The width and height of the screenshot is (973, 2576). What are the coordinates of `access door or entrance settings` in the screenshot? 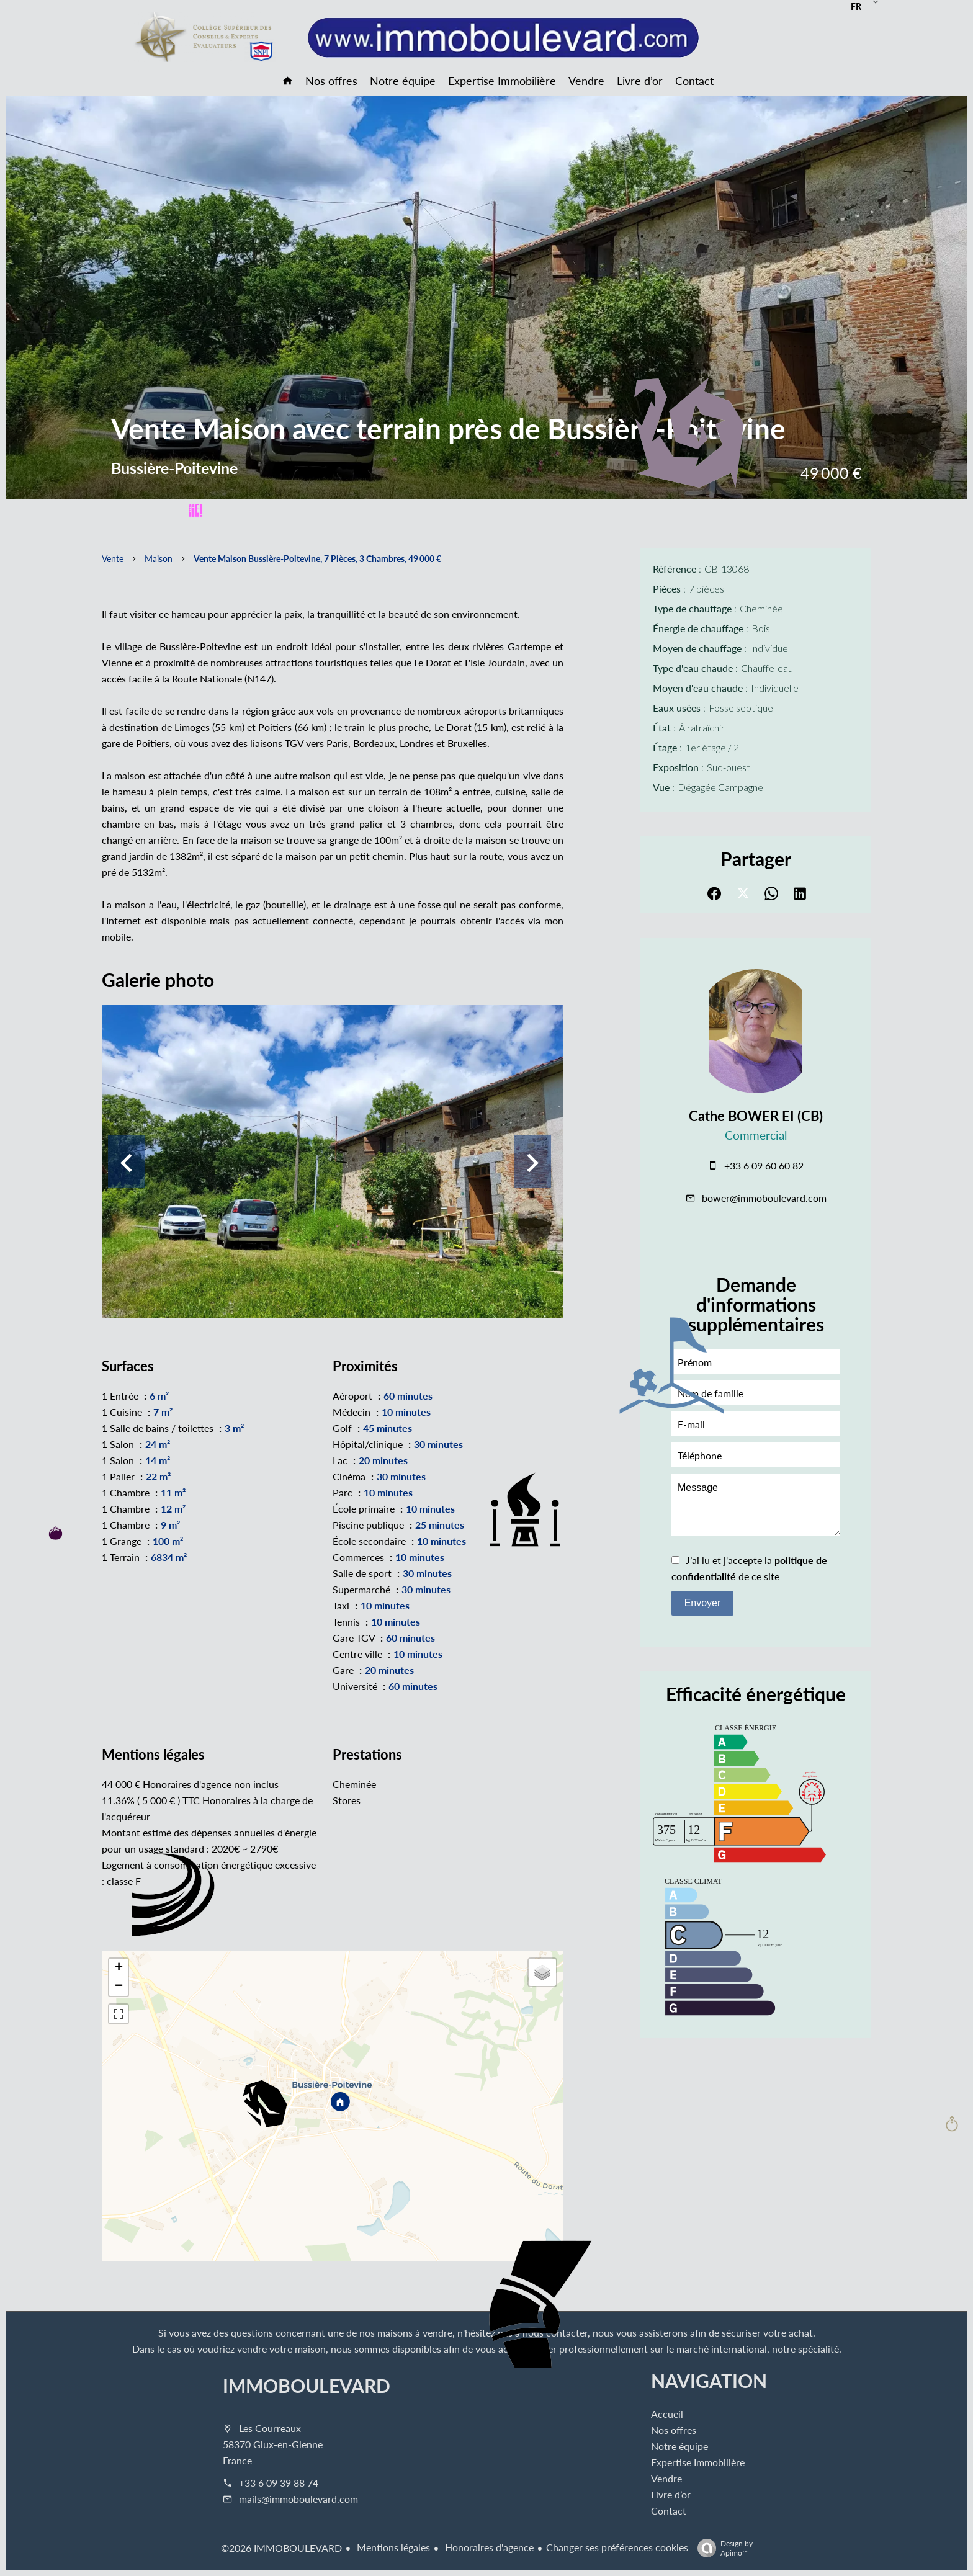 It's located at (952, 2124).